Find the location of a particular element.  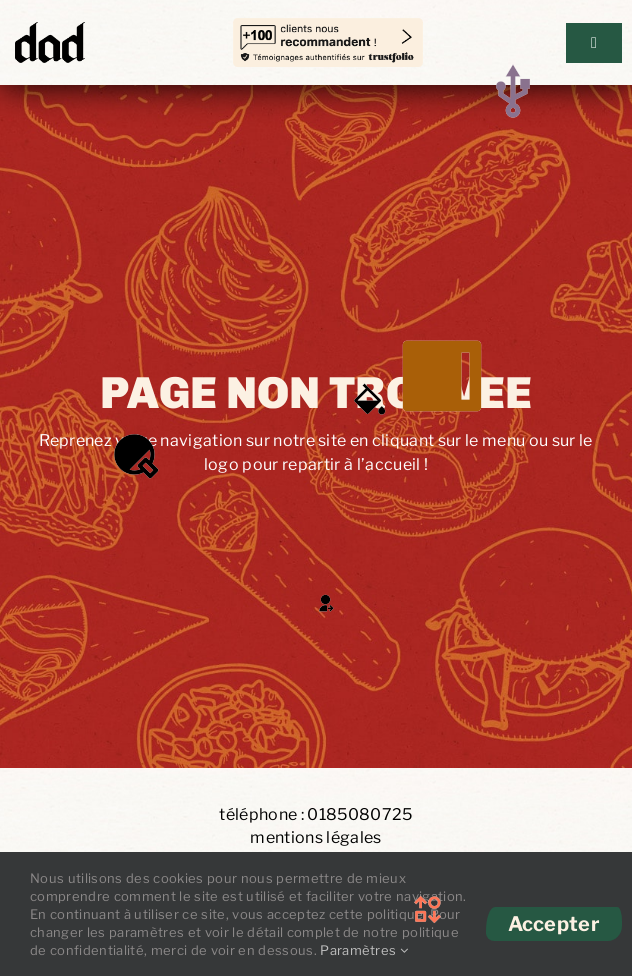

switch to right sidebar layout is located at coordinates (442, 376).